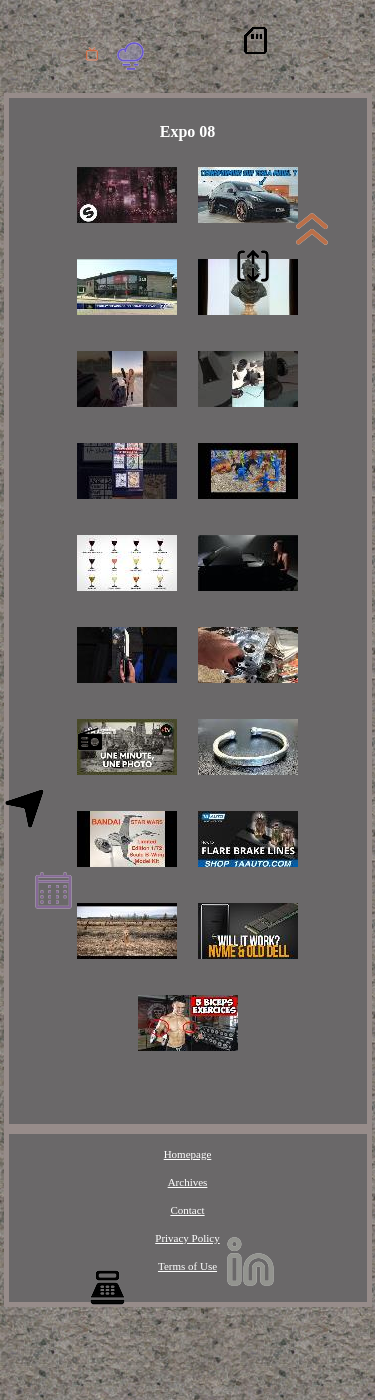 This screenshot has height=1400, width=375. What do you see at coordinates (90, 741) in the screenshot?
I see `open radio or audio streaming` at bounding box center [90, 741].